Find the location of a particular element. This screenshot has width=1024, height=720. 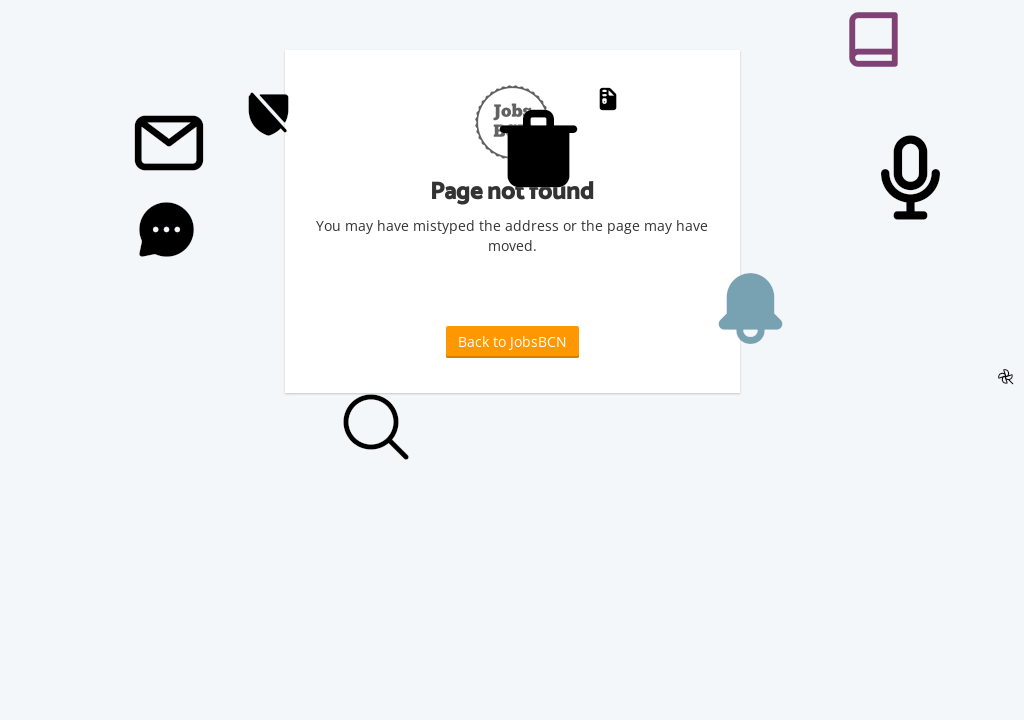

search for content is located at coordinates (376, 427).